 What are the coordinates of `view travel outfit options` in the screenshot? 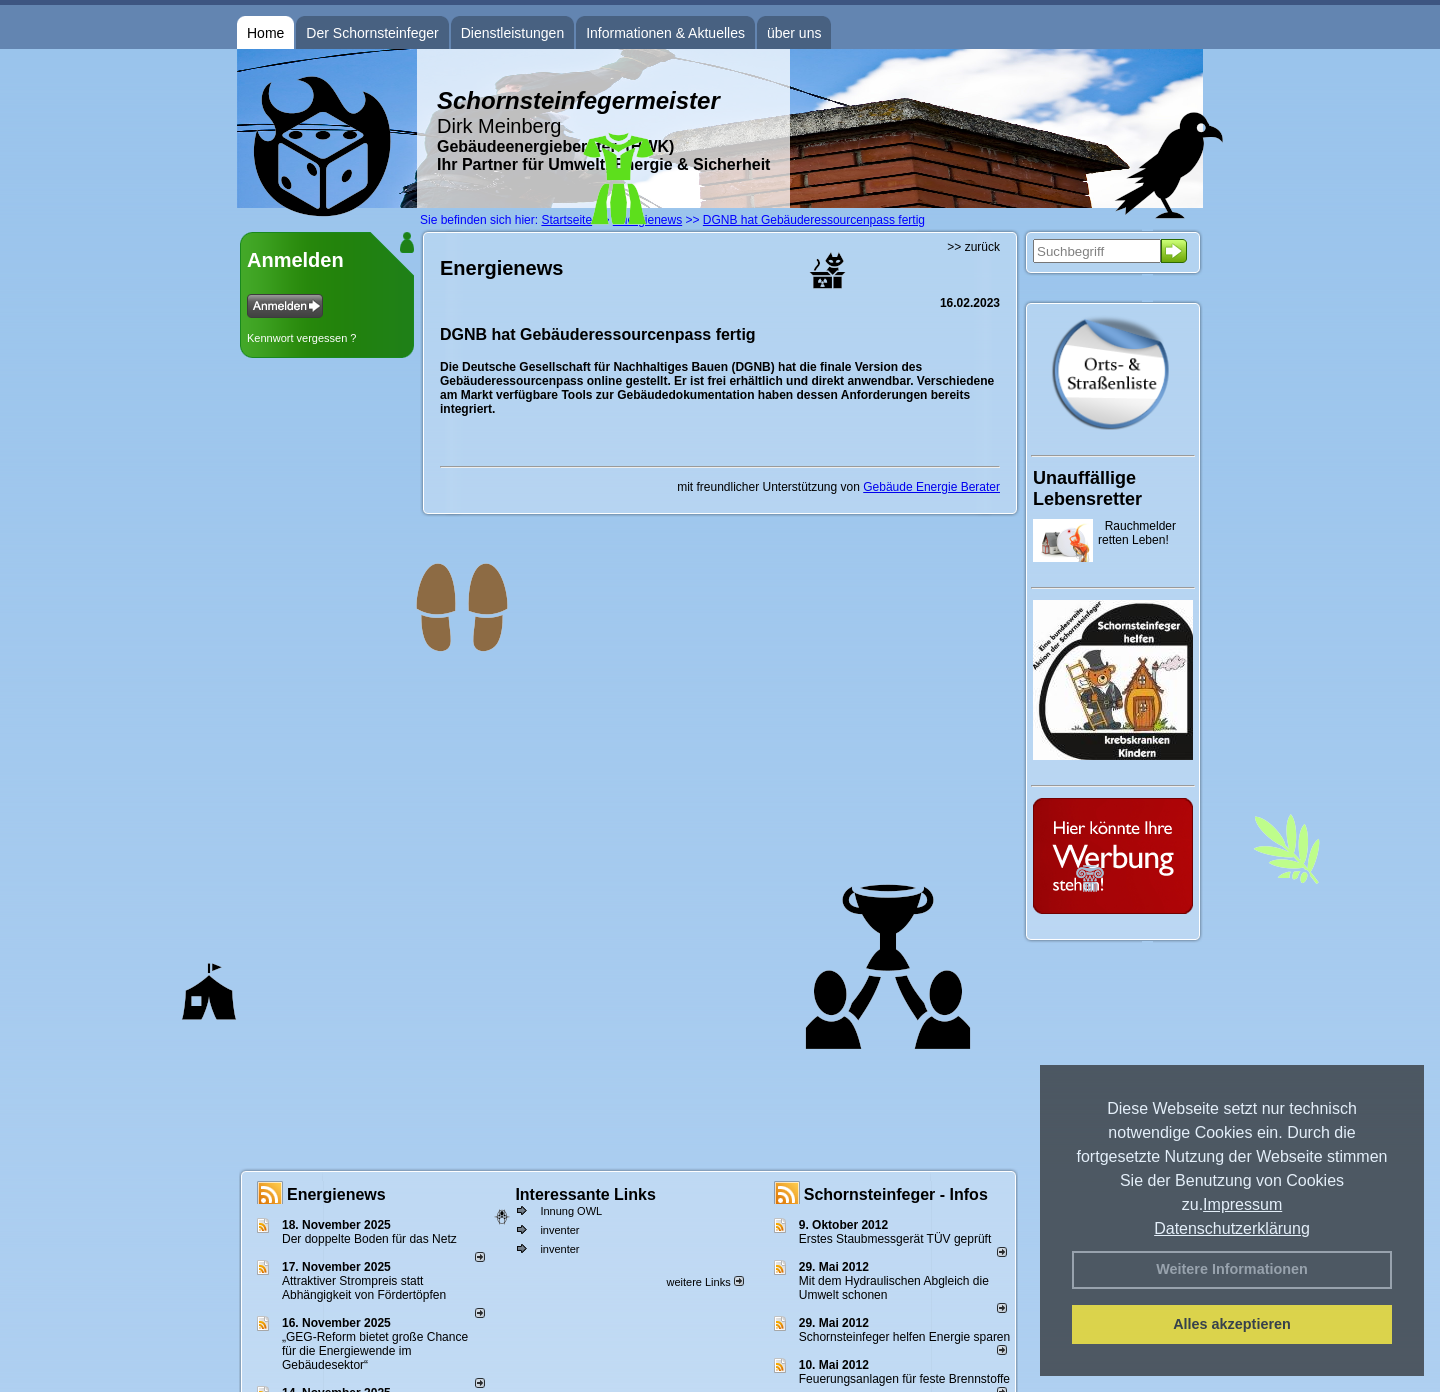 It's located at (618, 177).